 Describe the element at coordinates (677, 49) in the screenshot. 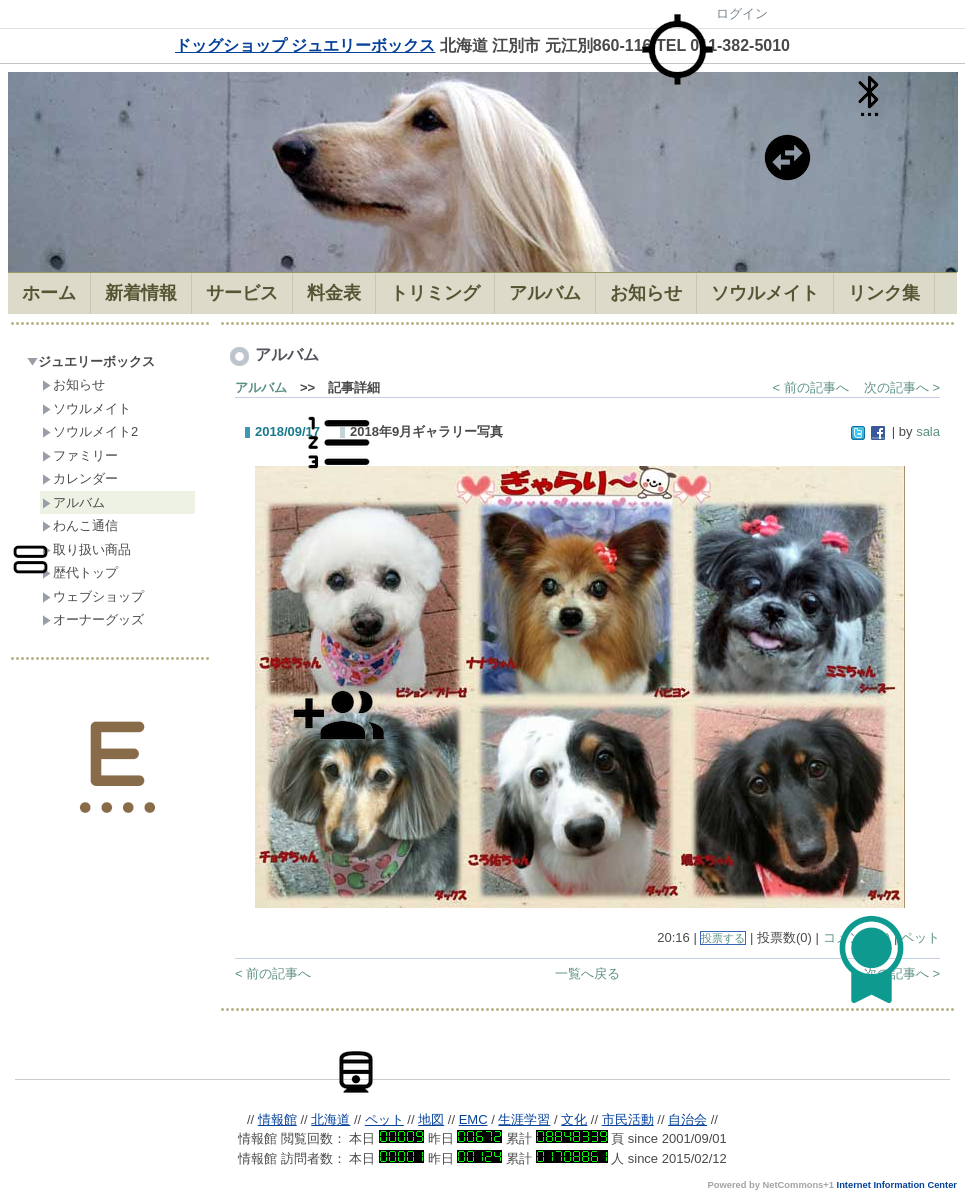

I see `searching for current location` at that location.